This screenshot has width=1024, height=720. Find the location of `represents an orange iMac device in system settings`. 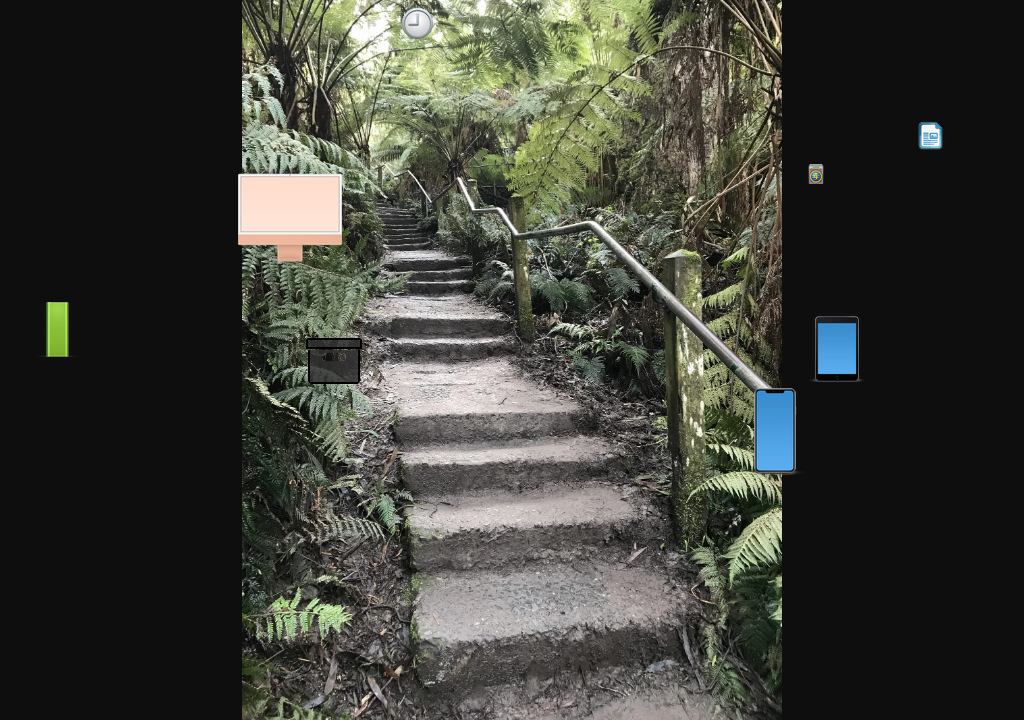

represents an orange iMac device in system settings is located at coordinates (290, 216).